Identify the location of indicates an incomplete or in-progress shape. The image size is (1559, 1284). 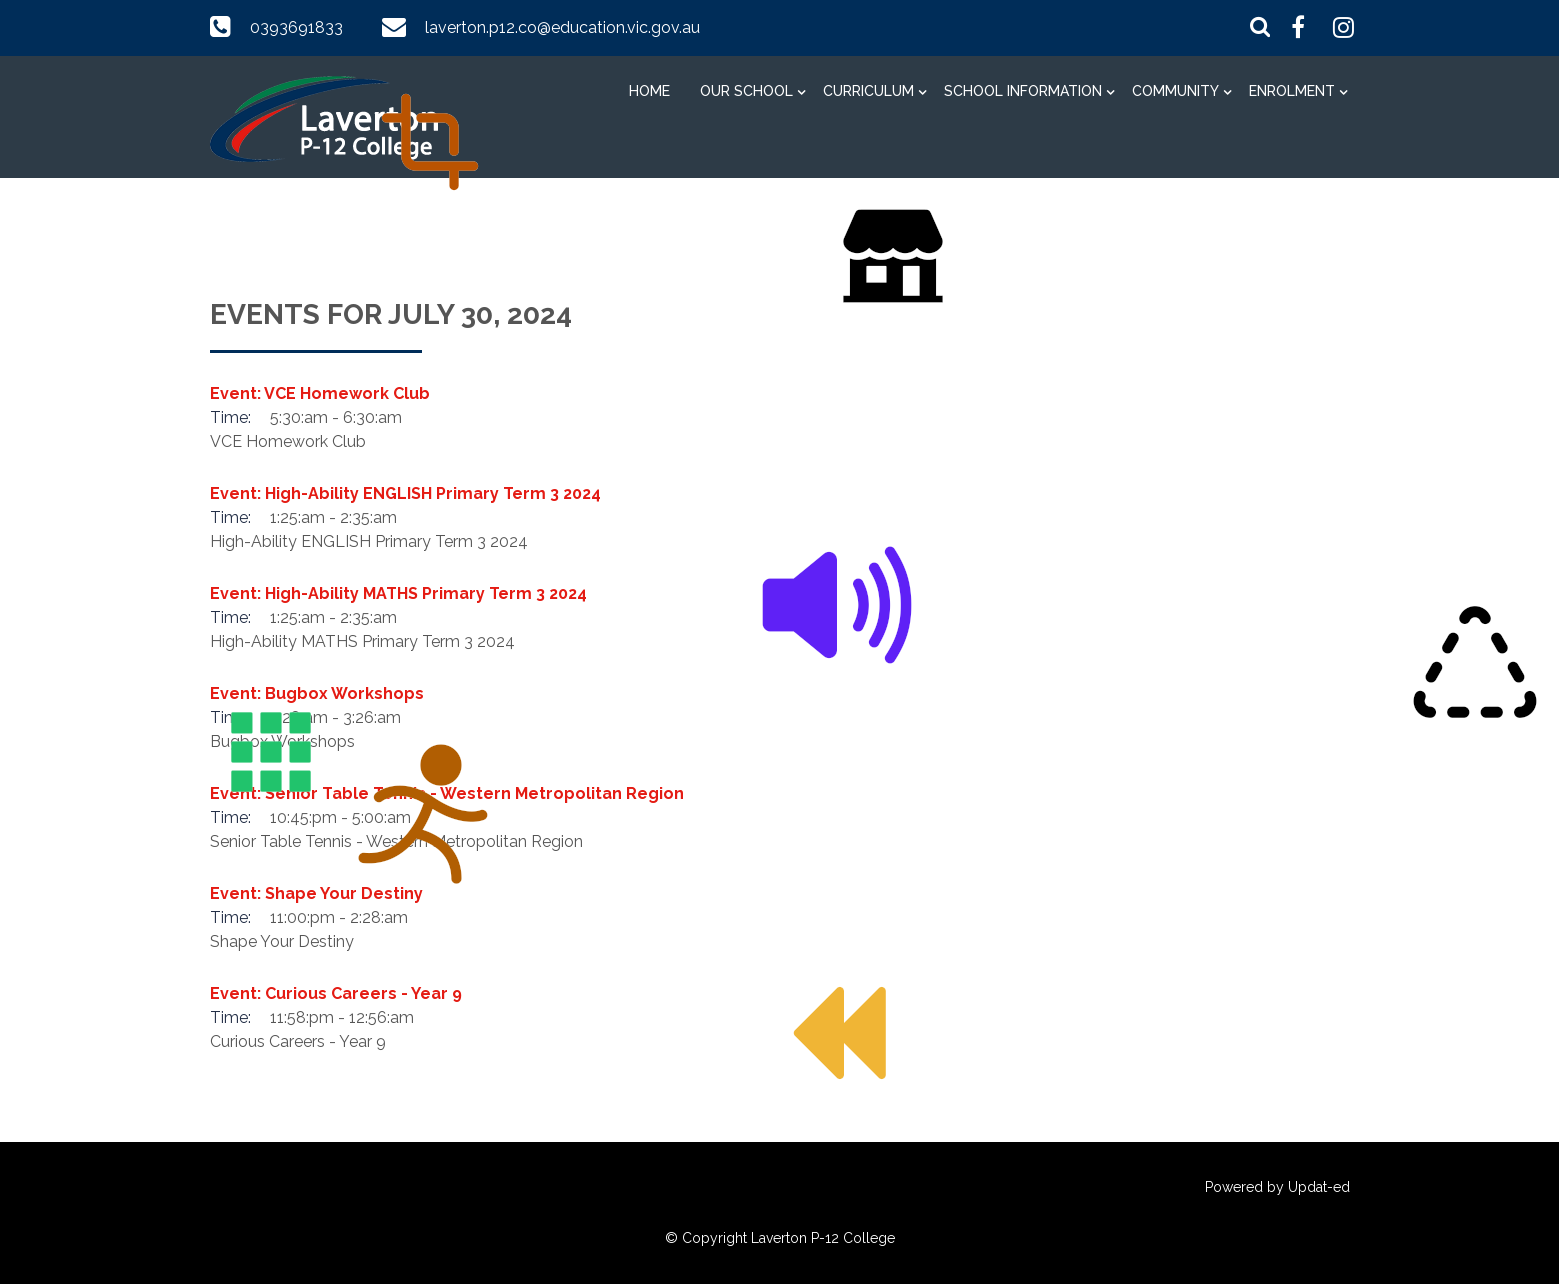
(1475, 662).